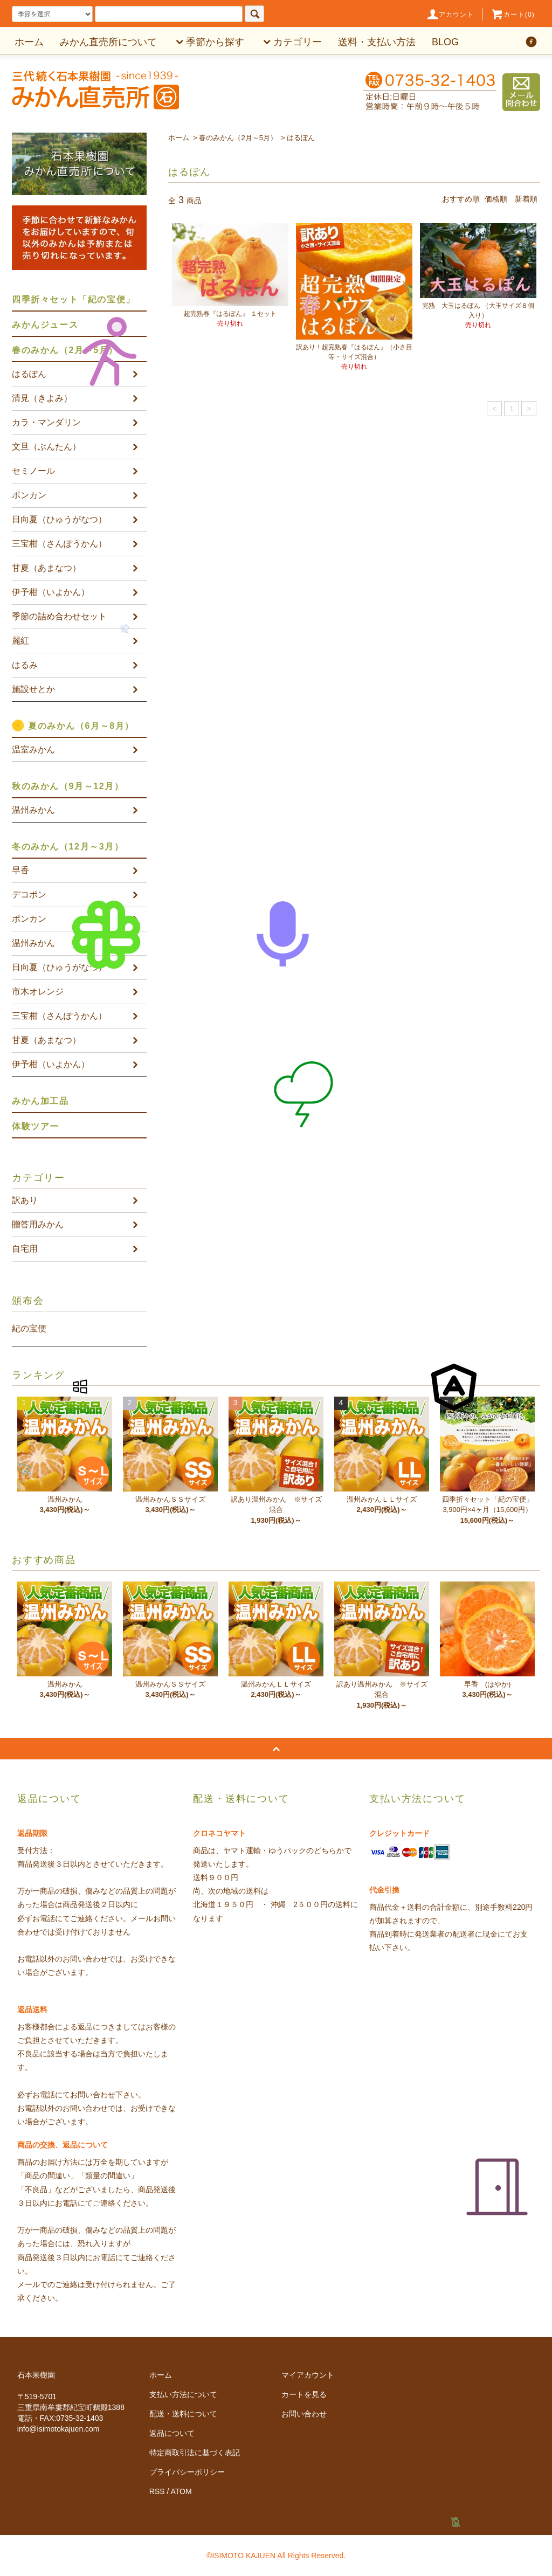 This screenshot has height=2576, width=552. What do you see at coordinates (106, 935) in the screenshot?
I see `open Slack messaging app` at bounding box center [106, 935].